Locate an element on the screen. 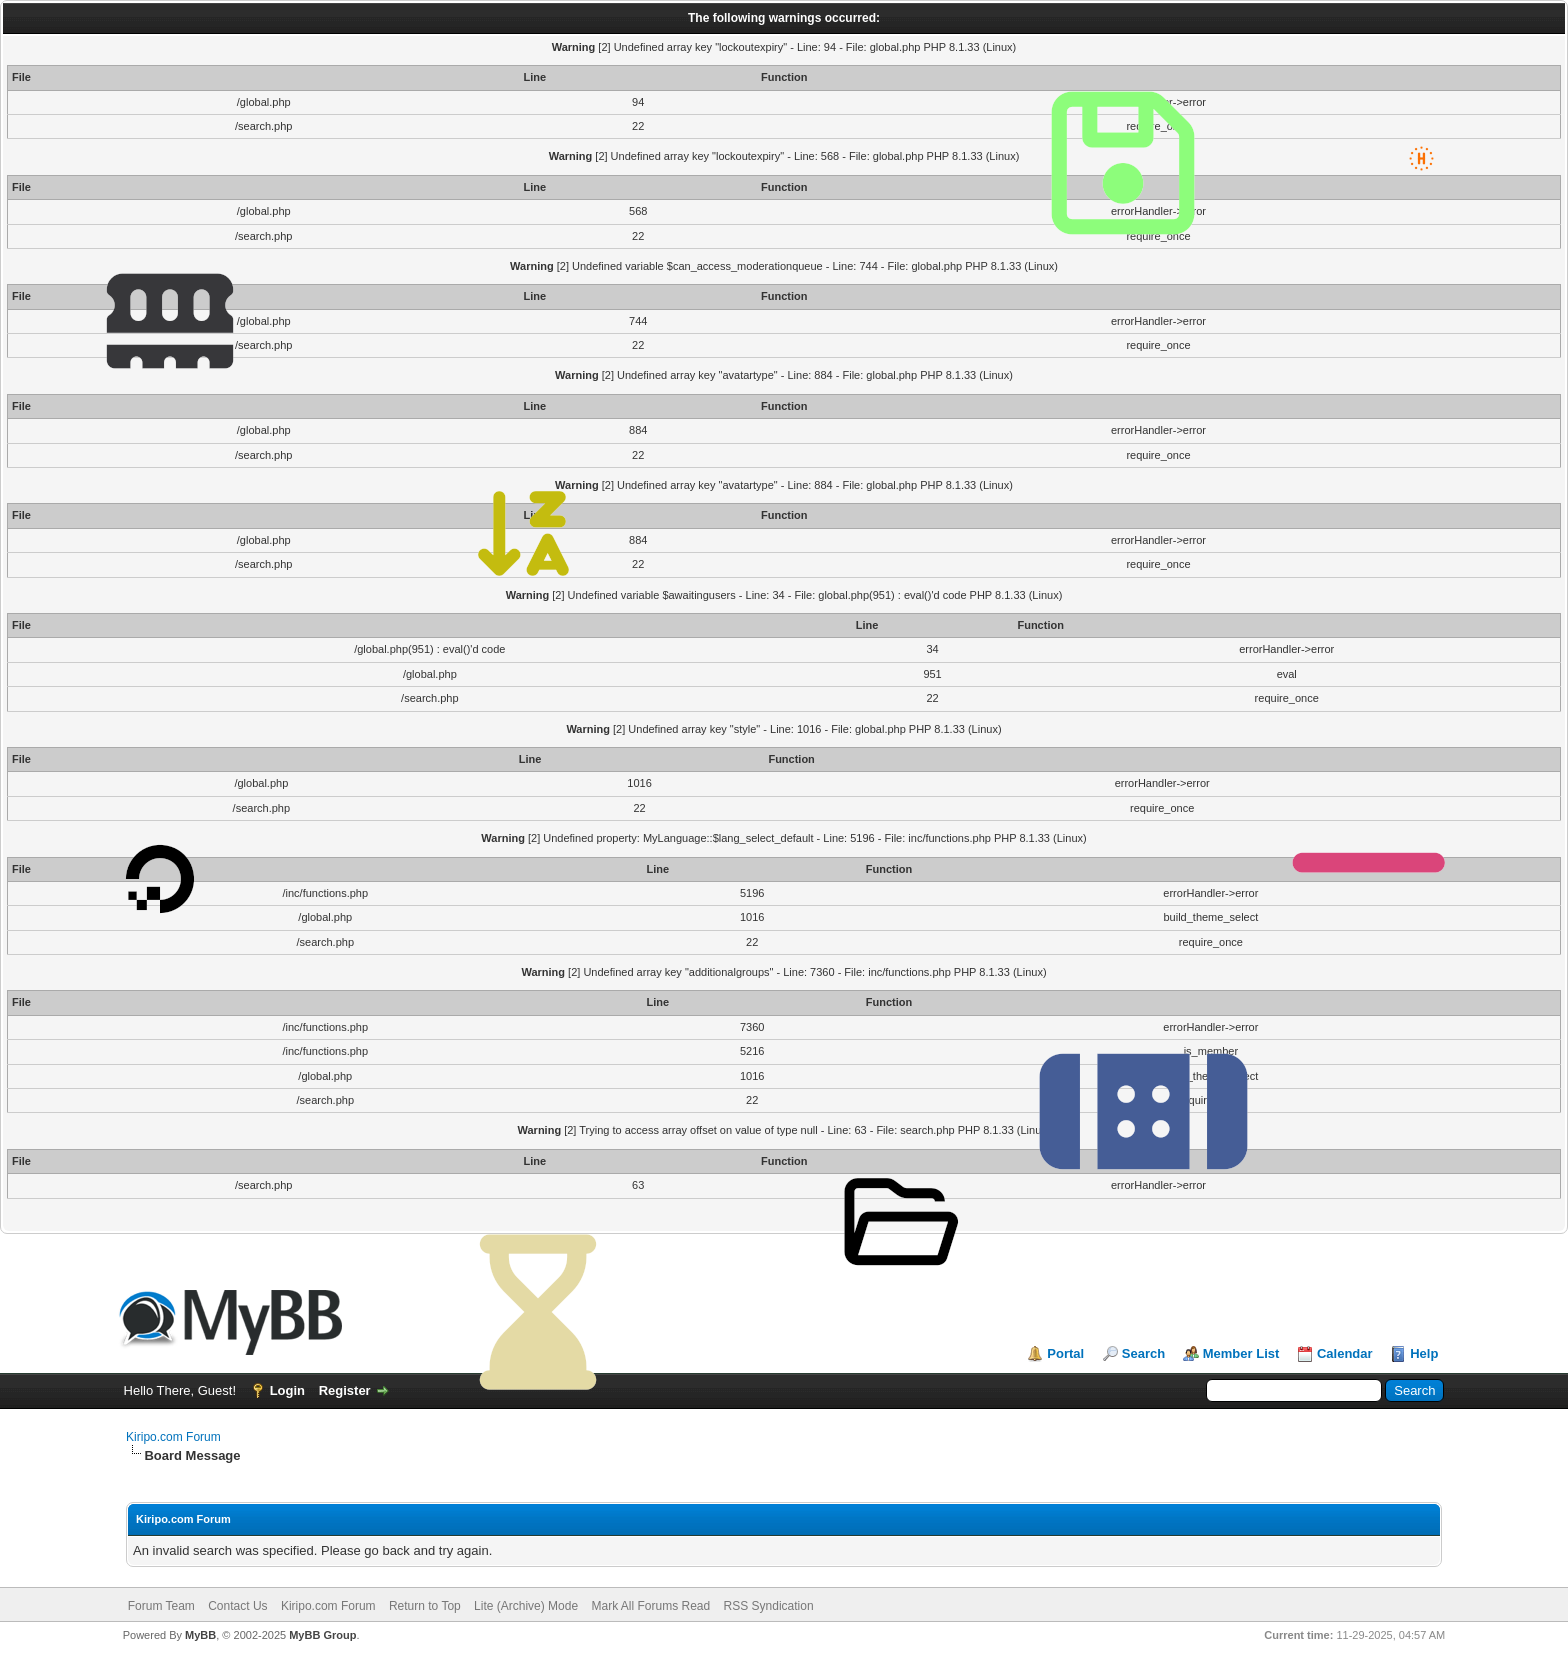 Image resolution: width=1568 pixels, height=1657 pixels. sort alphabetically in reverse order (Z to A) is located at coordinates (523, 533).